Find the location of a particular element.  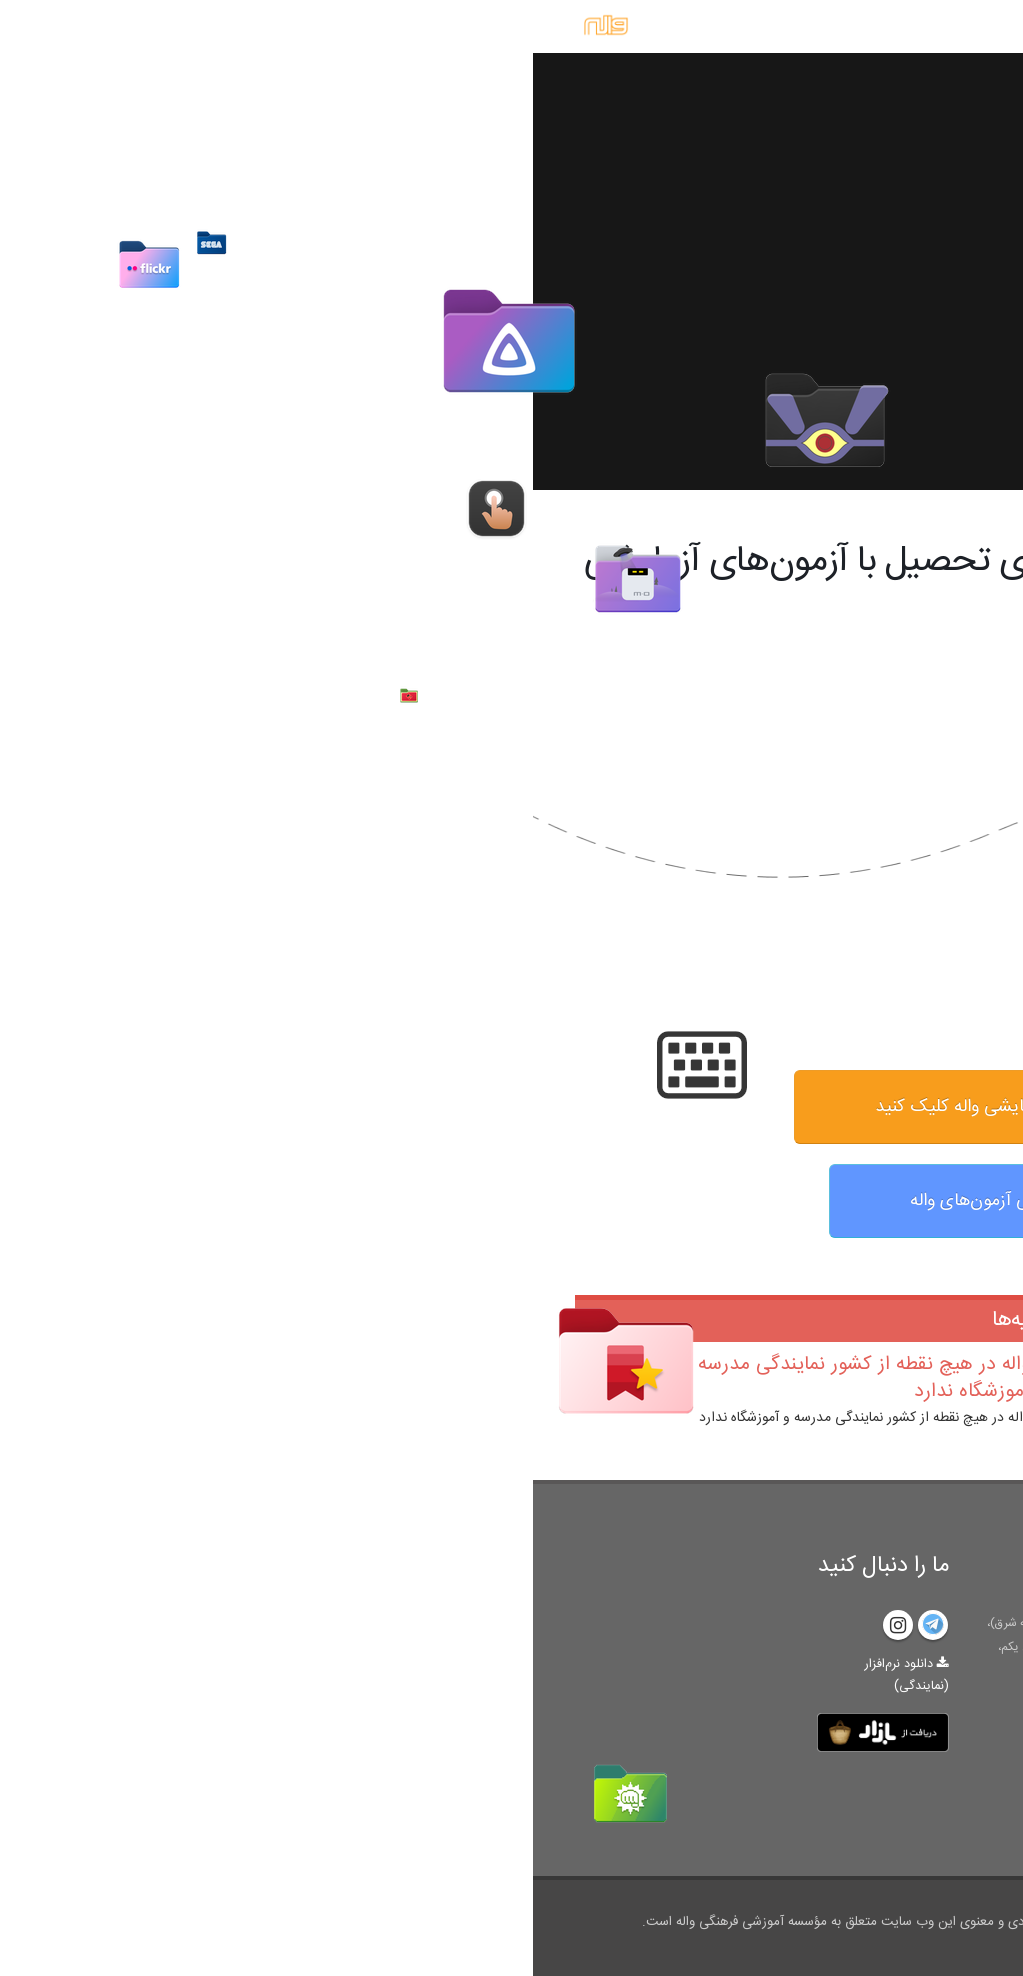

open your bookmarked files folder is located at coordinates (625, 1364).